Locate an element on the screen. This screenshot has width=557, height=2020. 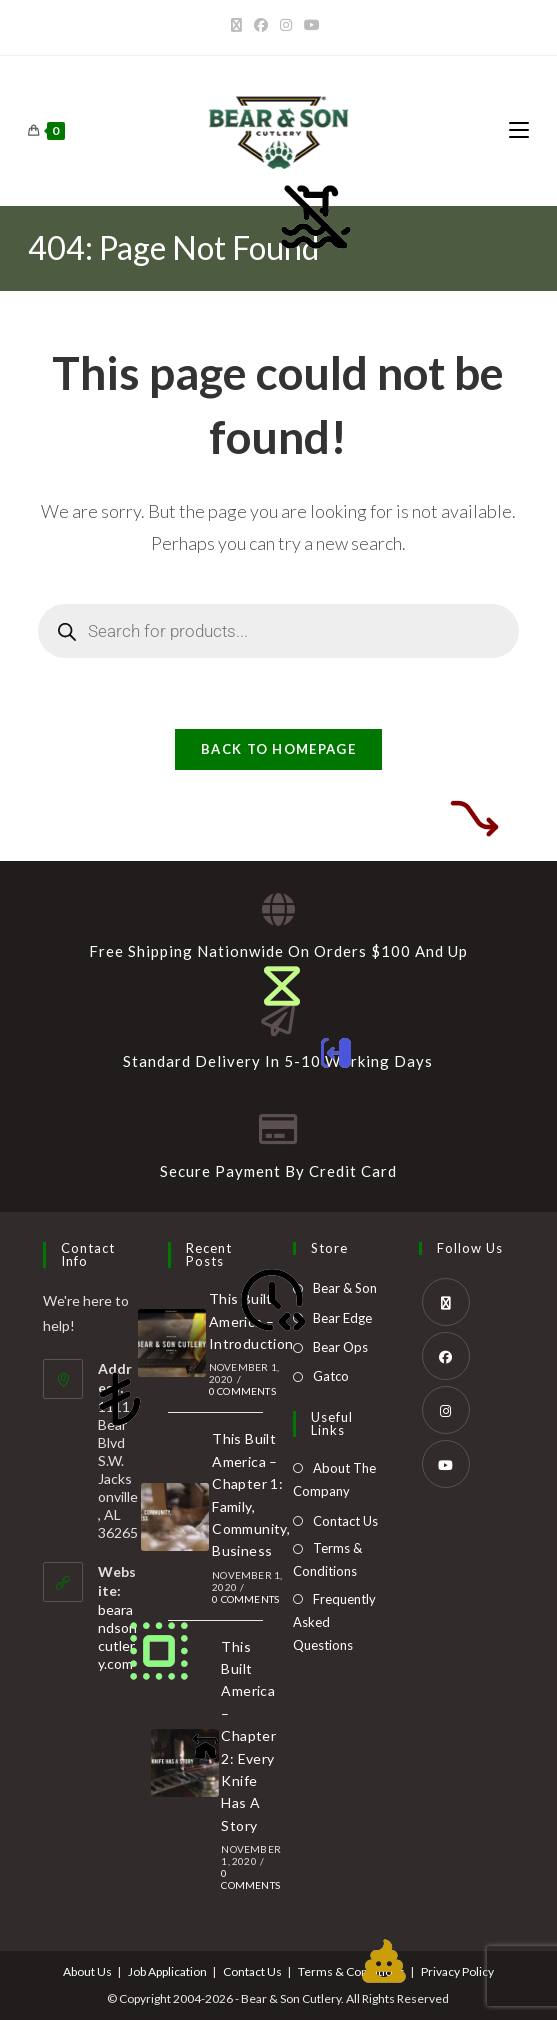
view or edit scheduled code execution is located at coordinates (272, 1300).